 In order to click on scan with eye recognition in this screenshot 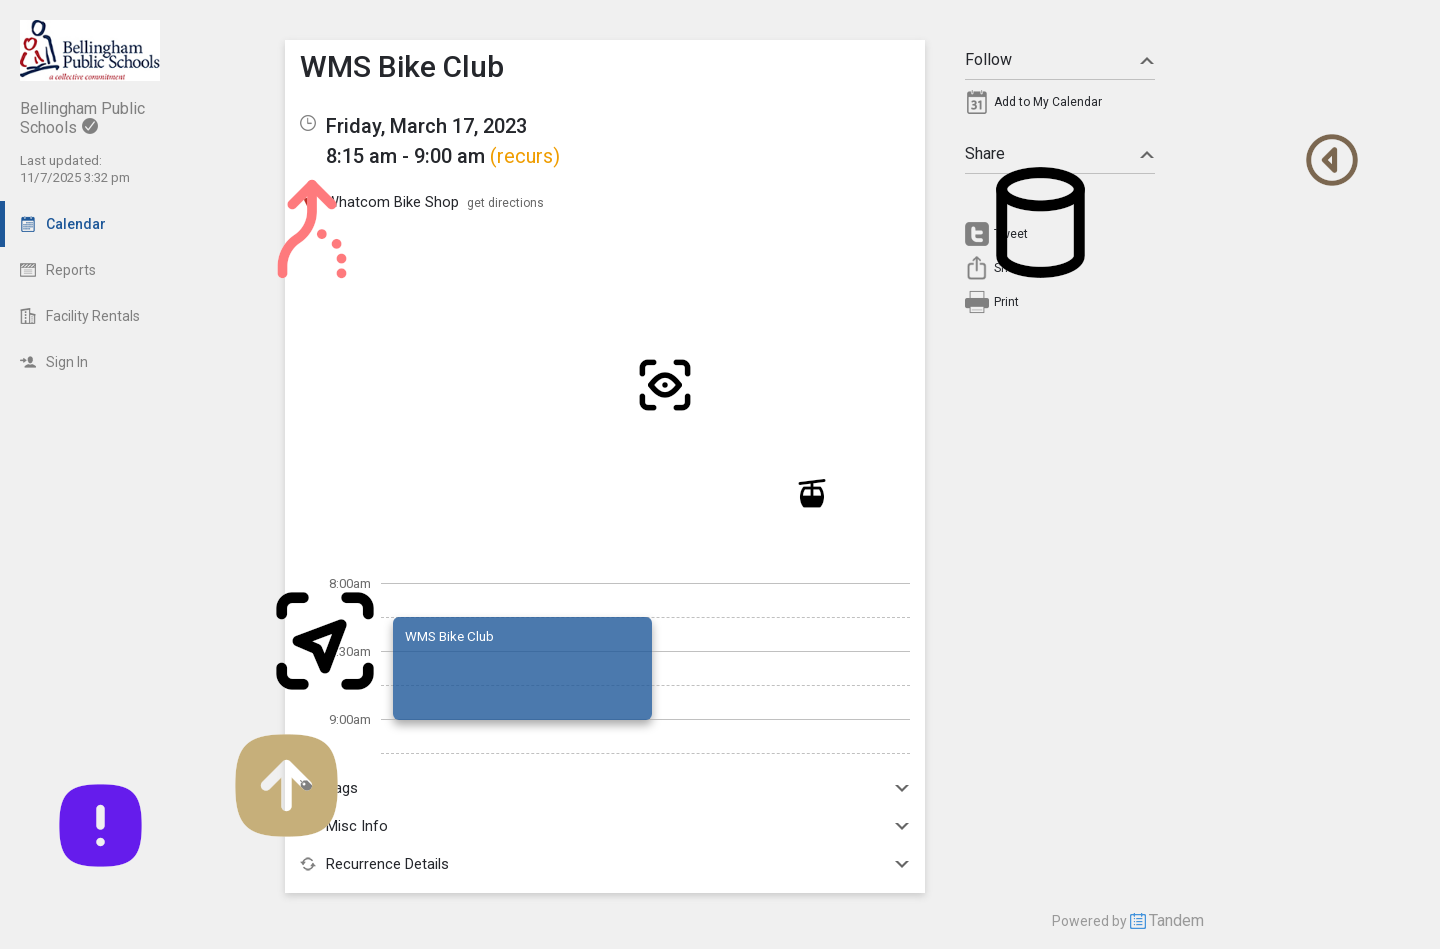, I will do `click(665, 385)`.